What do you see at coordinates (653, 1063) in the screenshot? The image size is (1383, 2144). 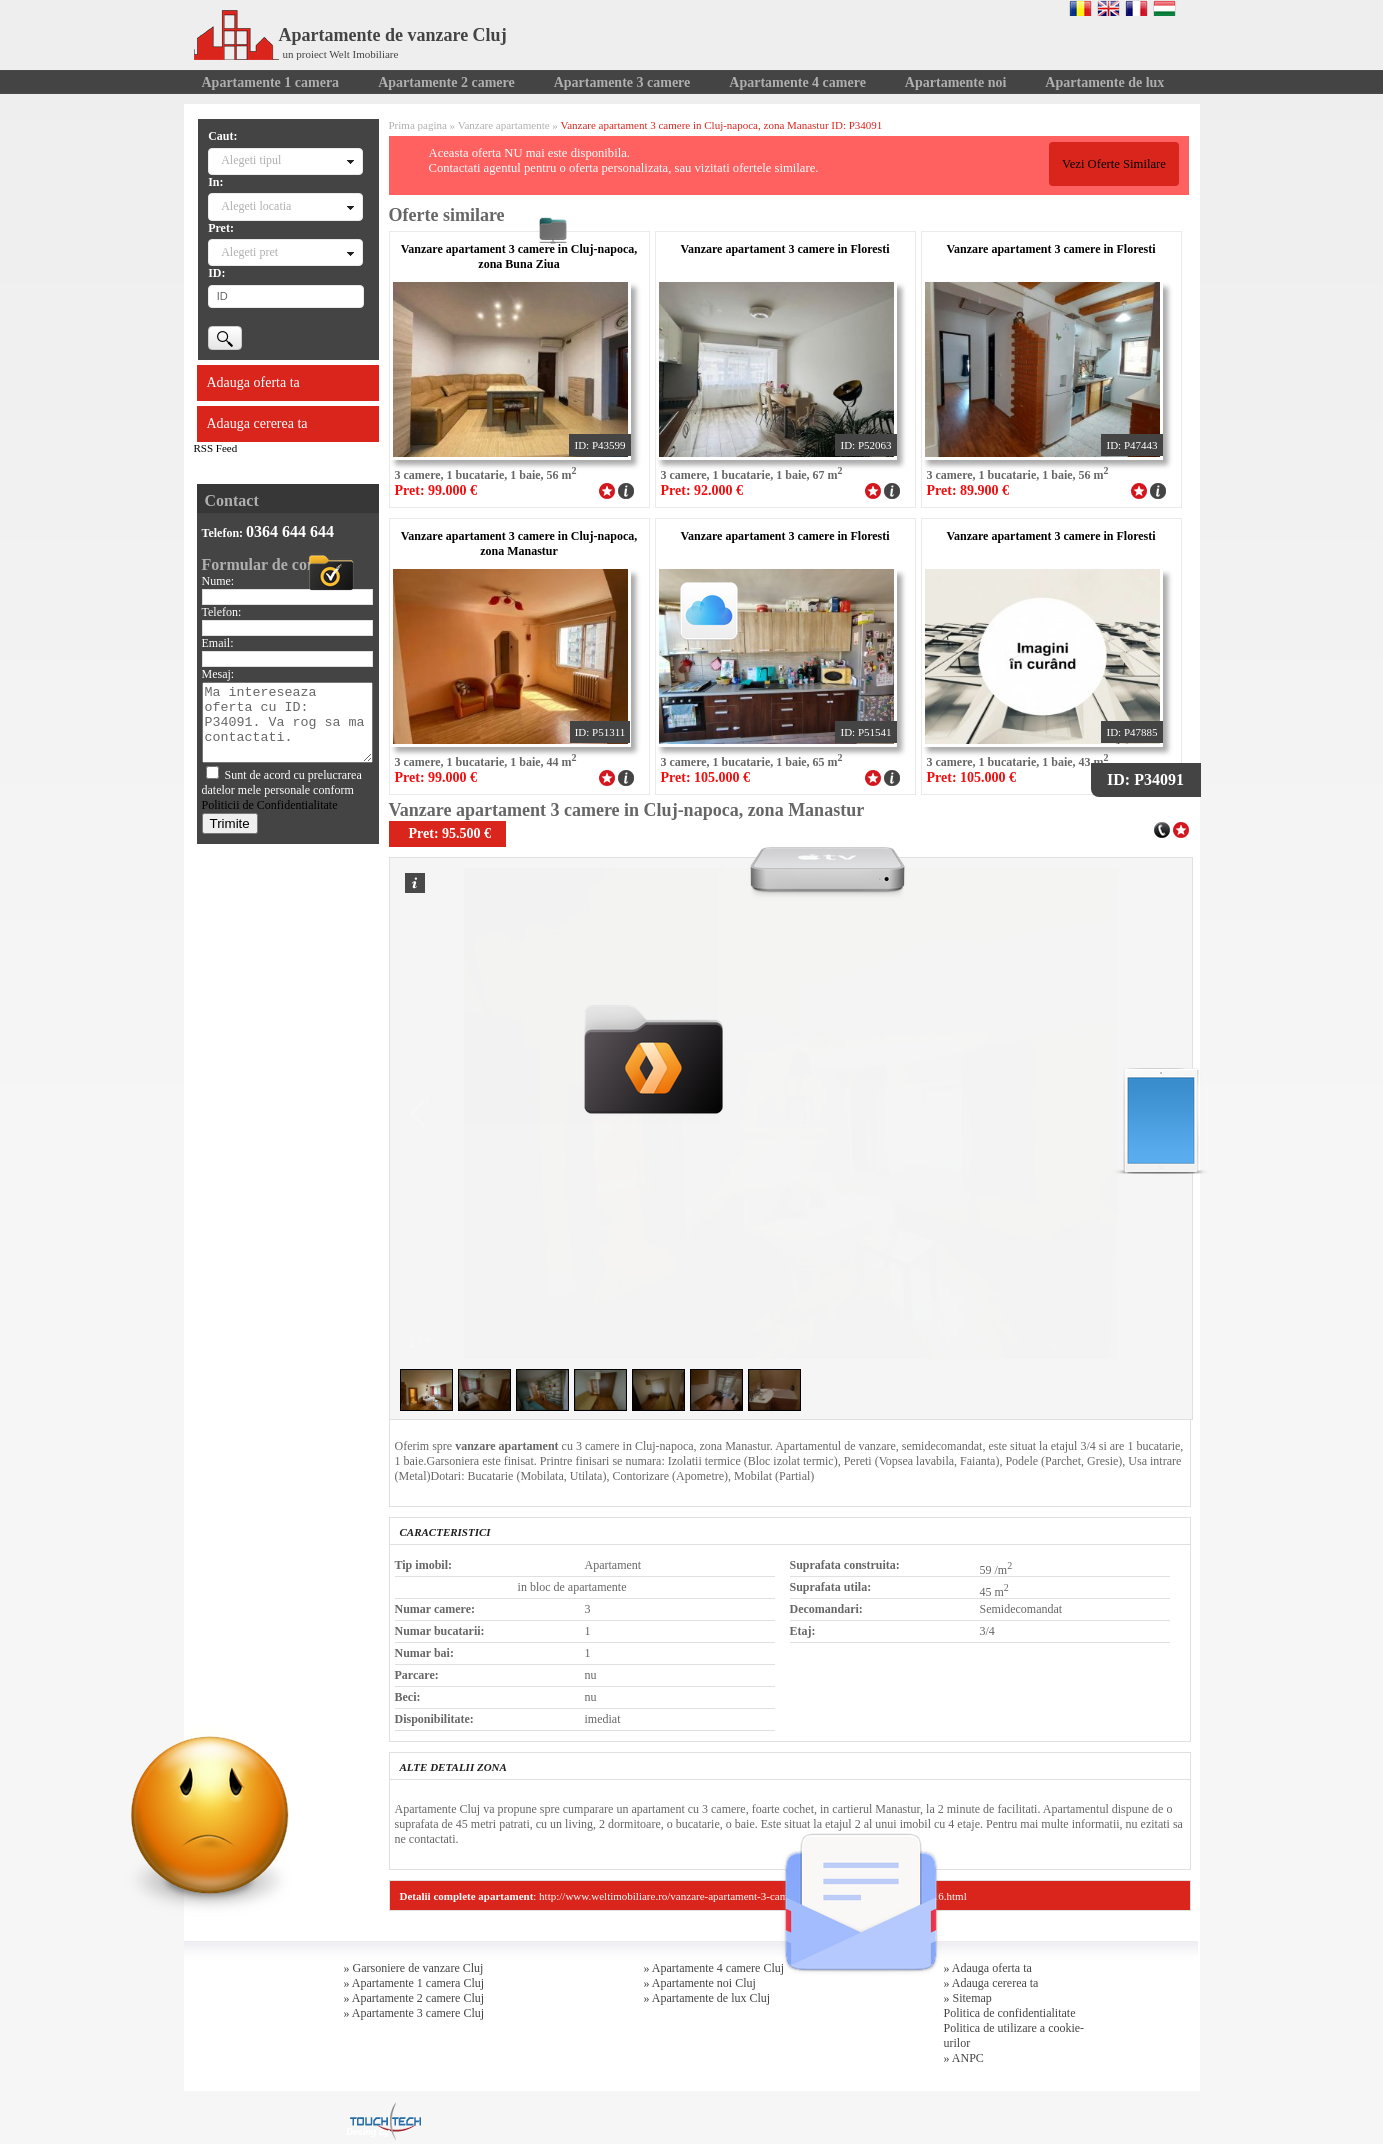 I see `open cloudflare workers project folder` at bounding box center [653, 1063].